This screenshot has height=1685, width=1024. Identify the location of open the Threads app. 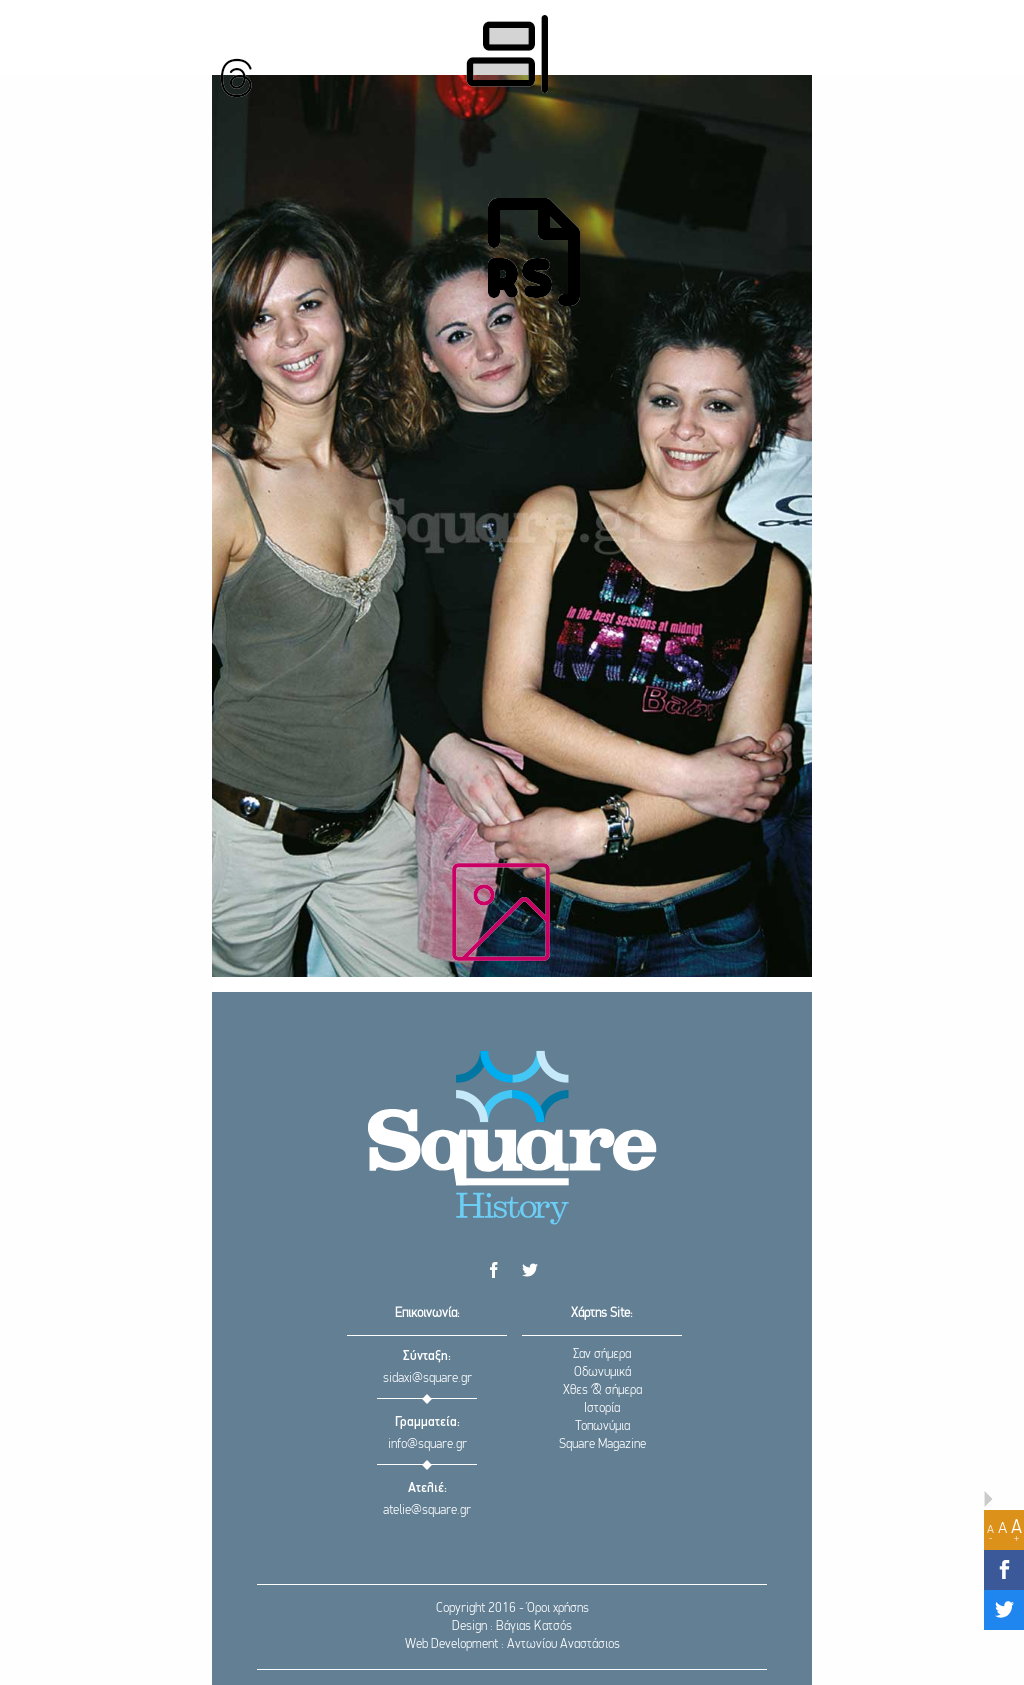
(237, 78).